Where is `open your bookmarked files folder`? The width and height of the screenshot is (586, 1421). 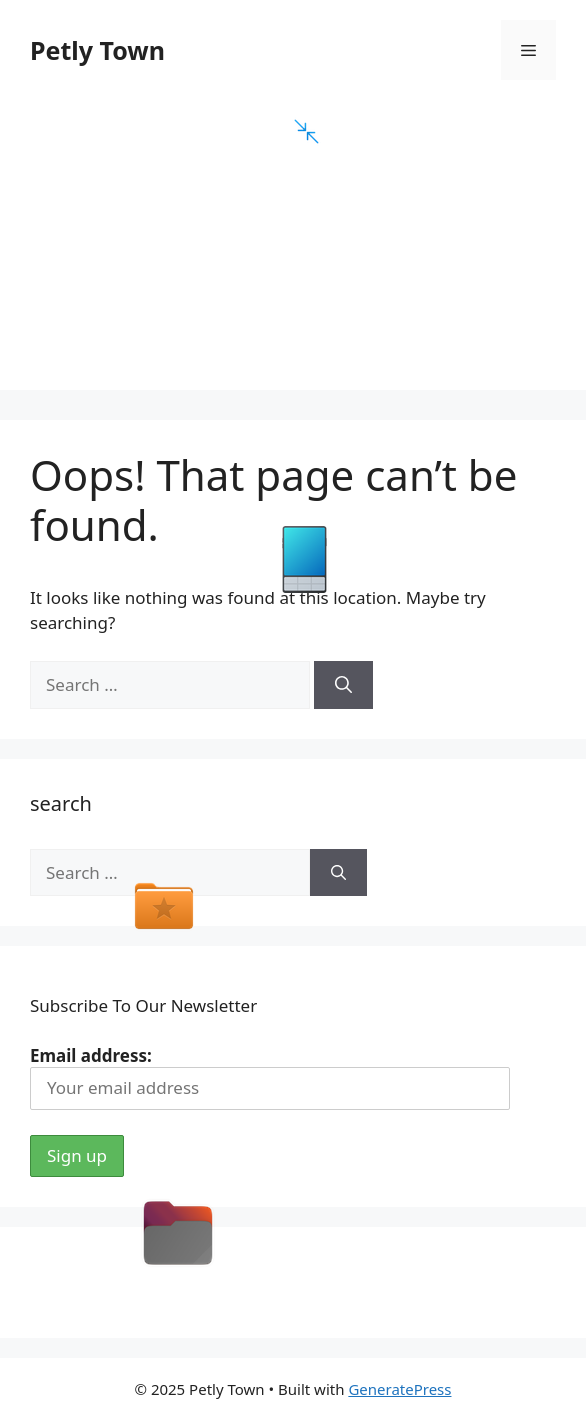
open your bookmarked files folder is located at coordinates (164, 906).